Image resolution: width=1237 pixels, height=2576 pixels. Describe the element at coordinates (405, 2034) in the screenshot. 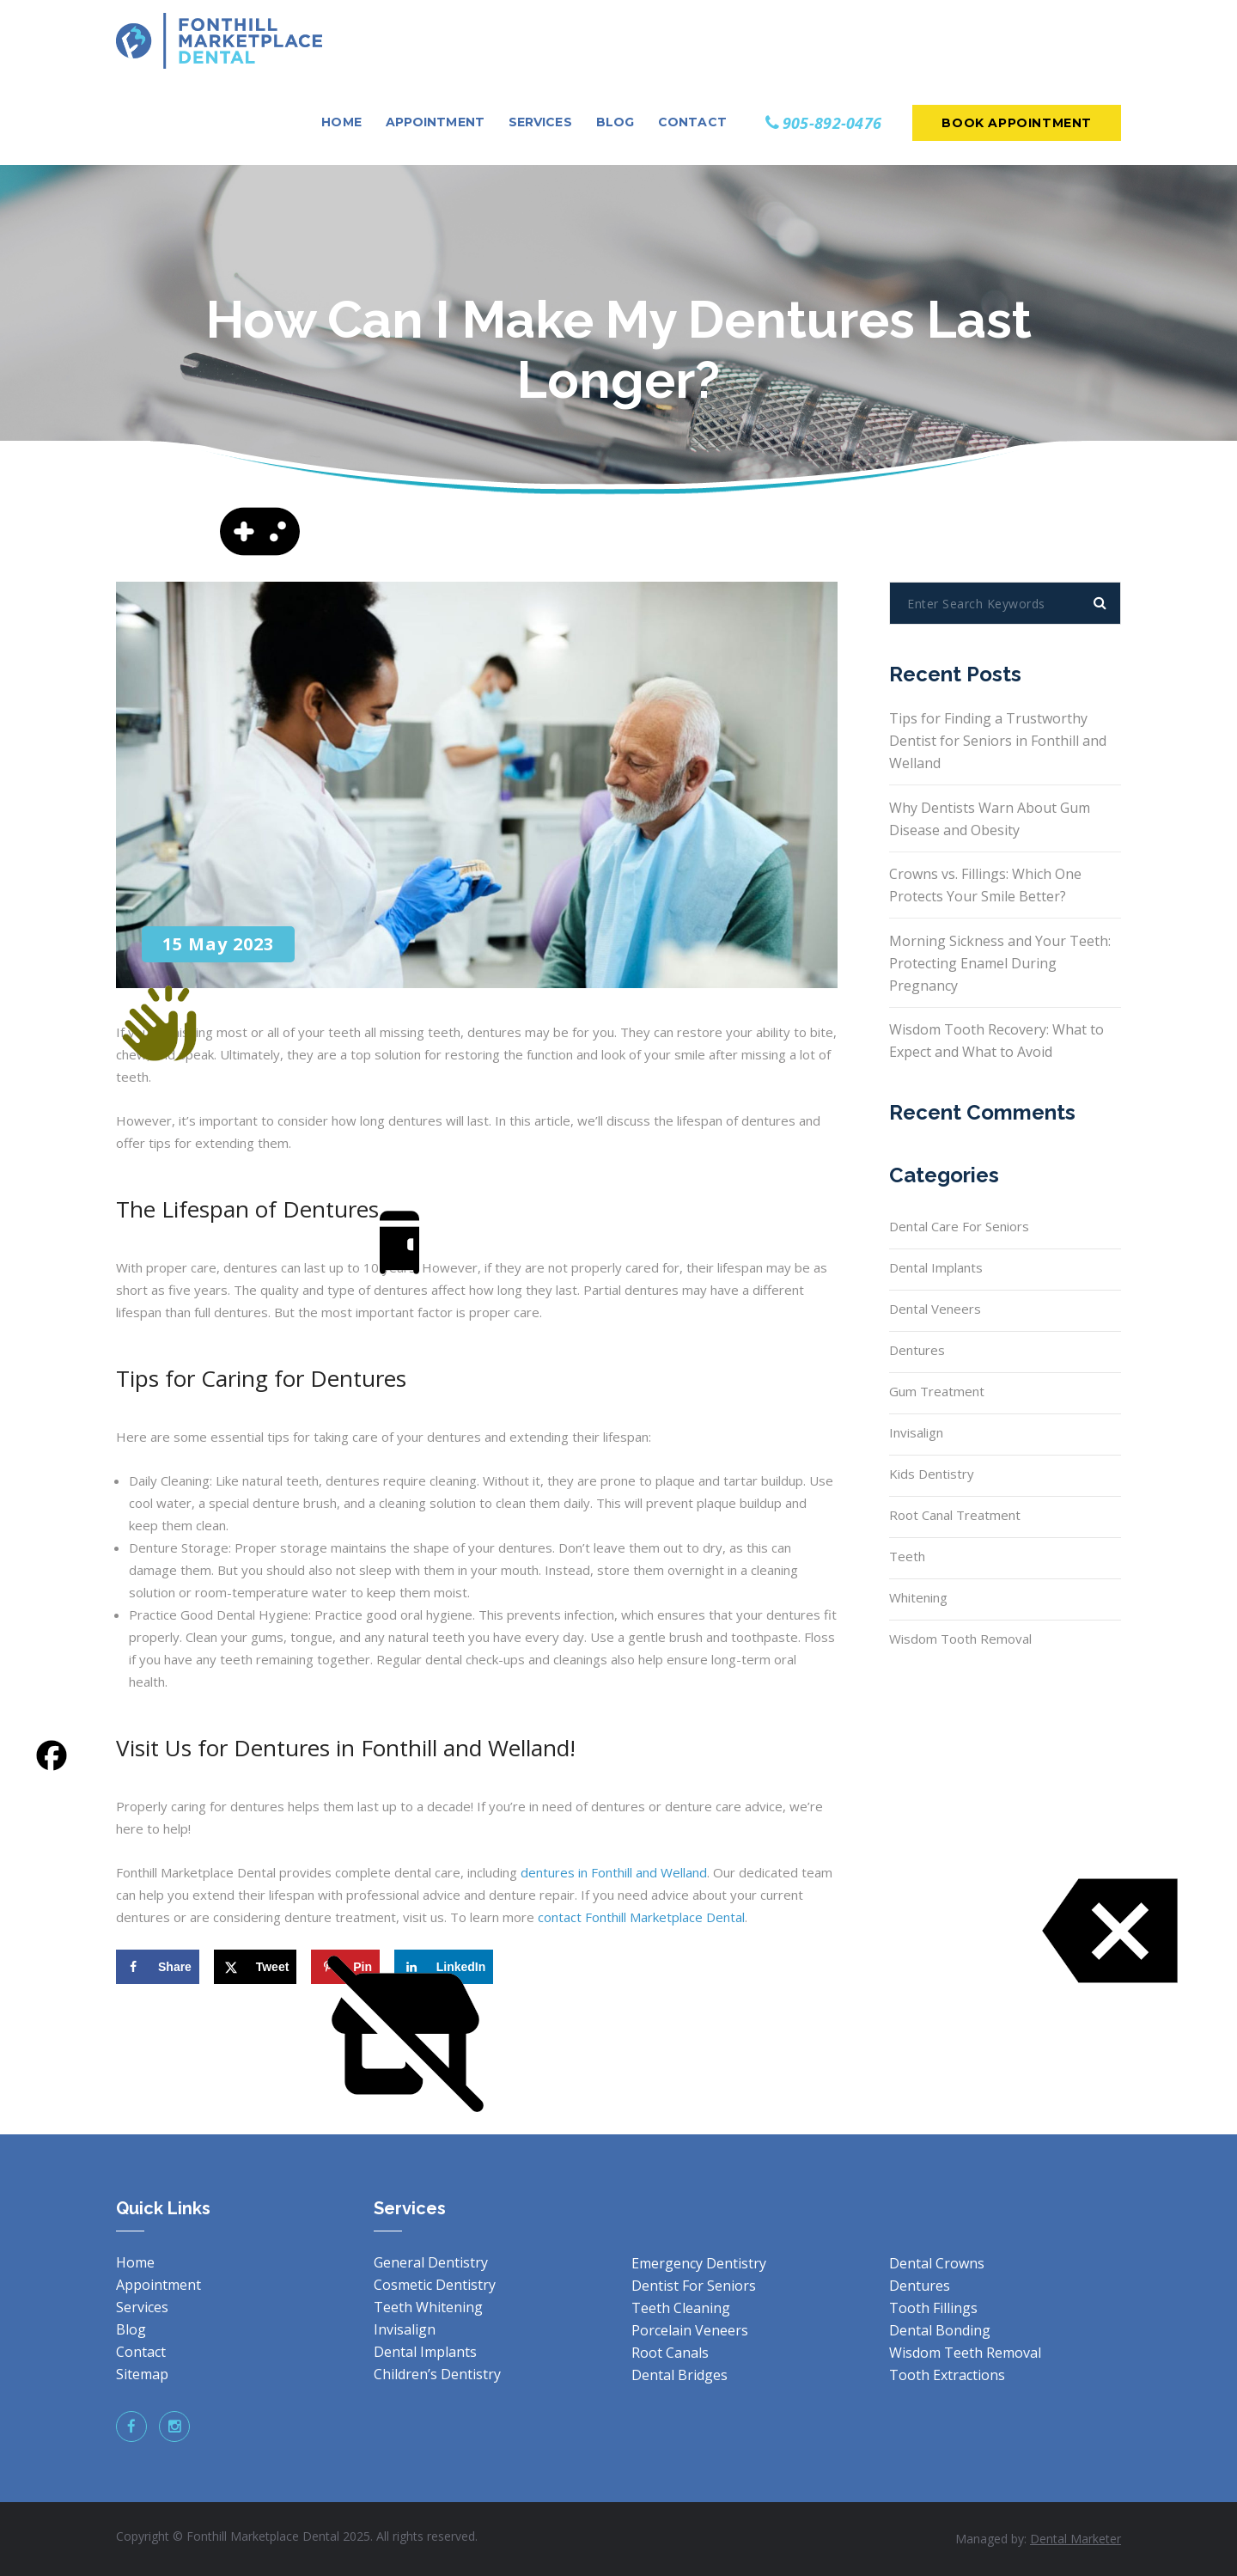

I see `store or shop is currently unavailable` at that location.